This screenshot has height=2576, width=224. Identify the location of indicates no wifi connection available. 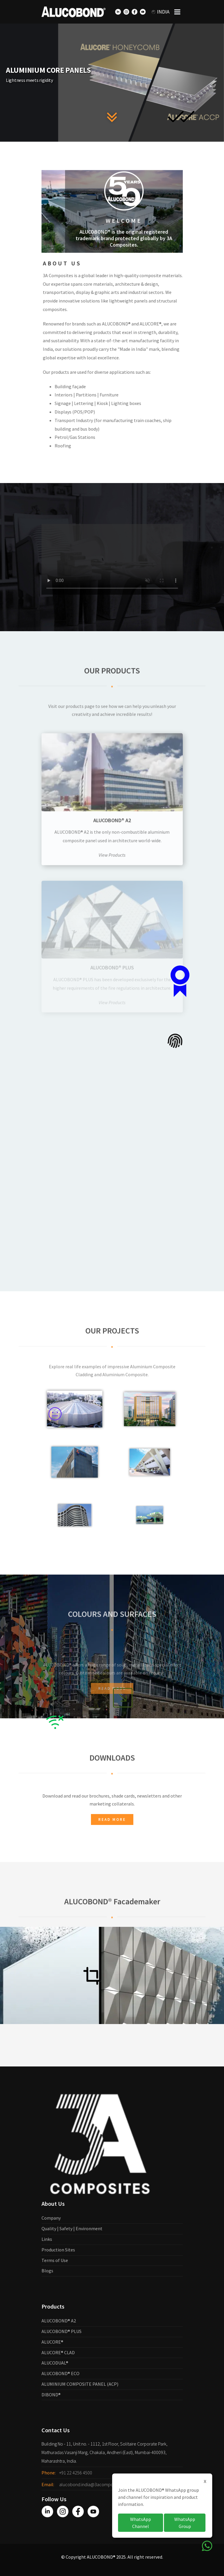
(55, 1722).